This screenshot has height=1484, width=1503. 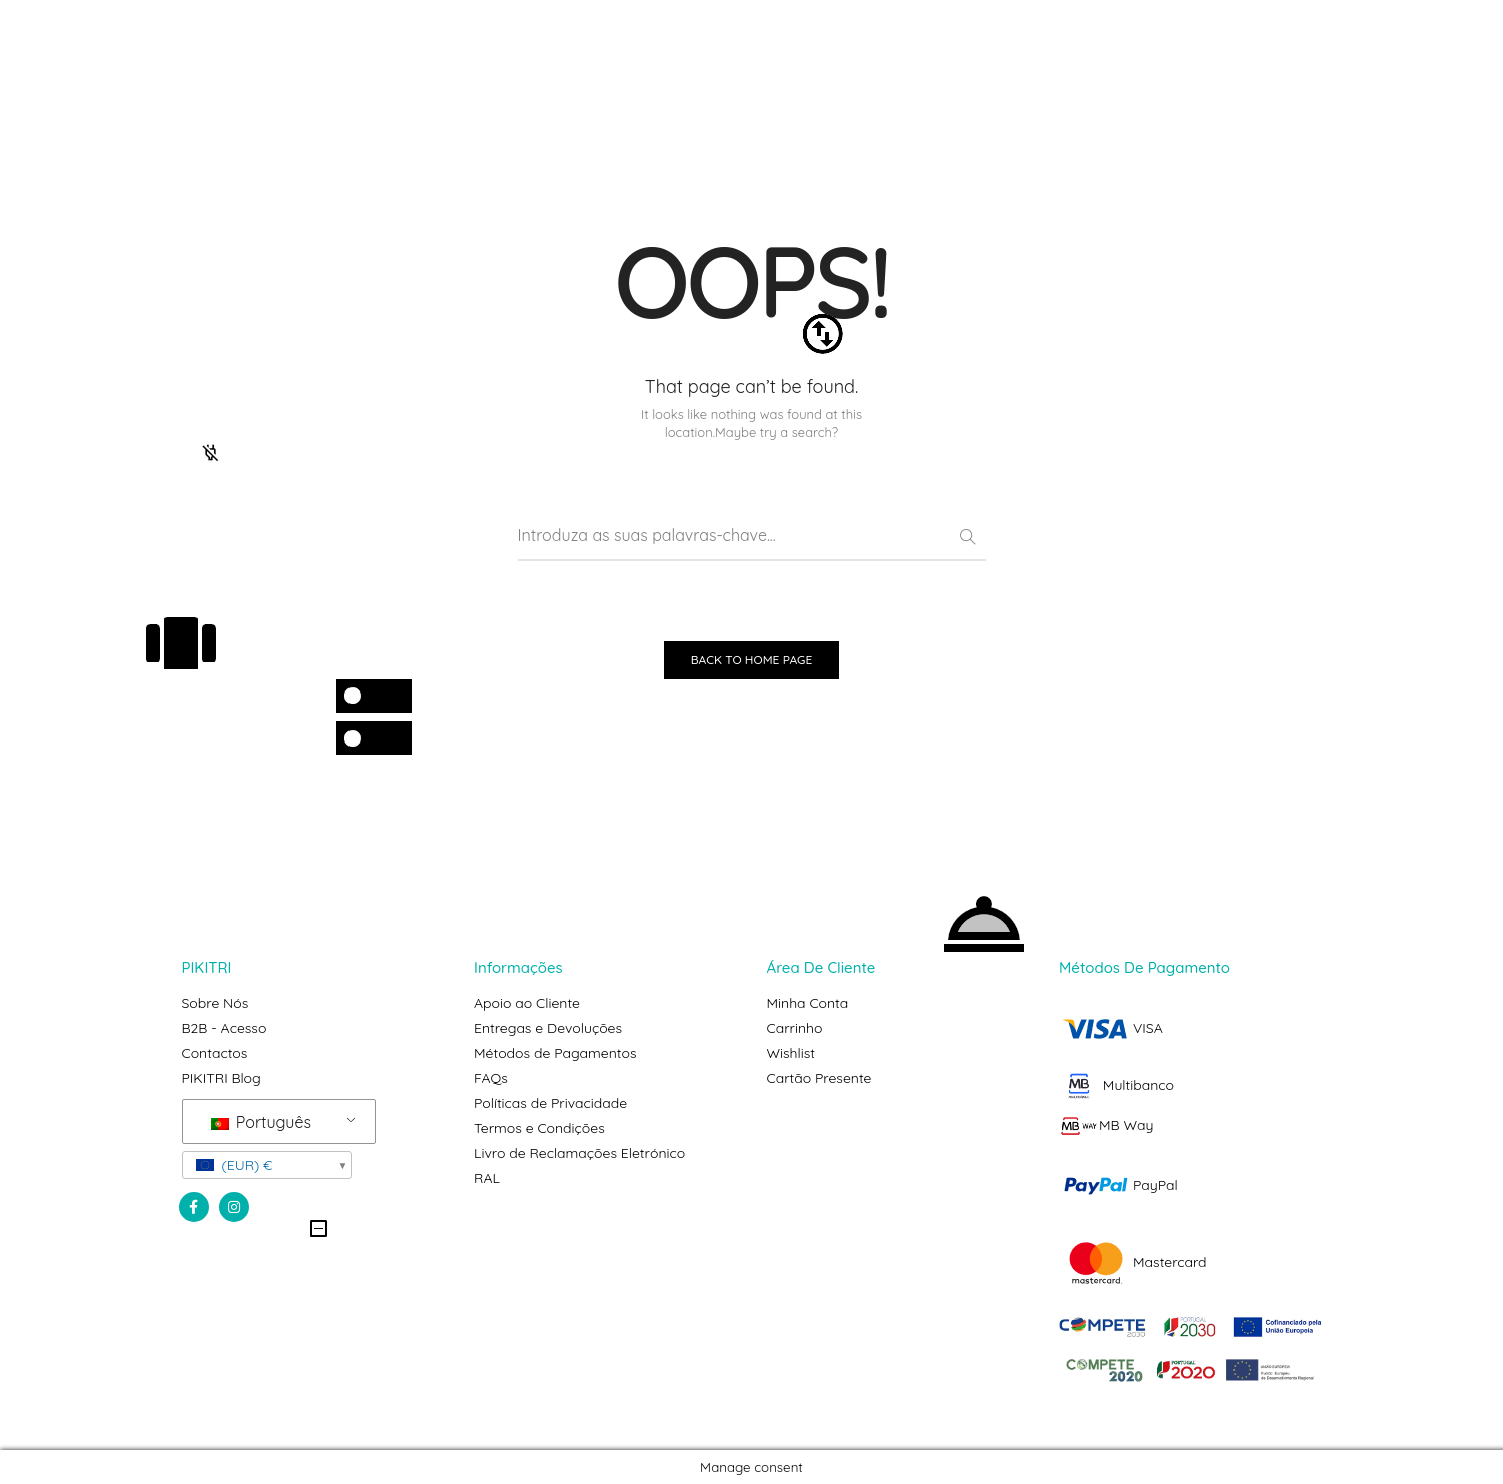 I want to click on access server or DNS settings, so click(x=374, y=717).